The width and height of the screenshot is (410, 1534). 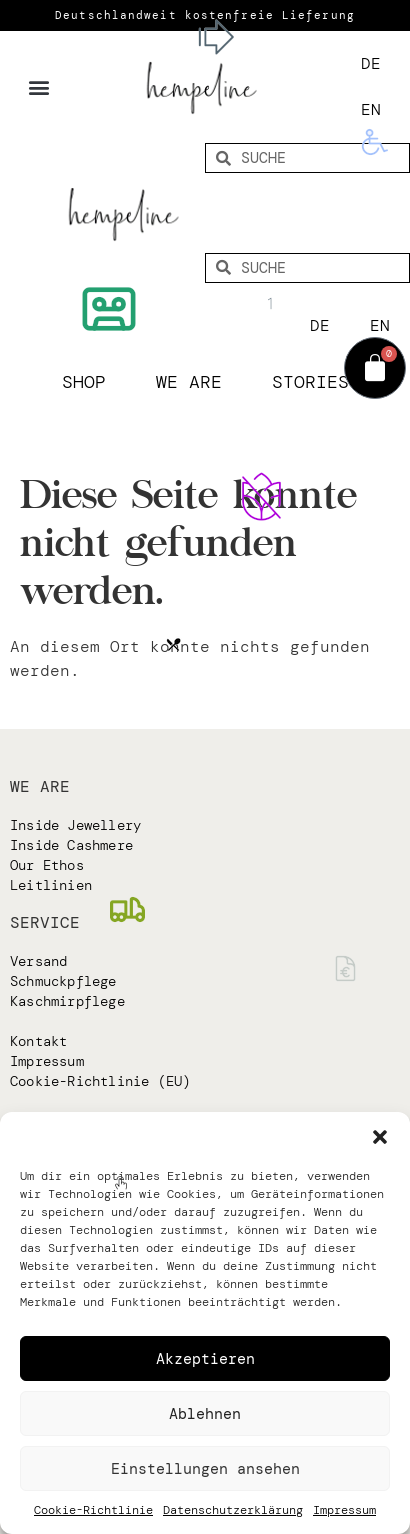 What do you see at coordinates (173, 644) in the screenshot?
I see `view restaurant or dining options` at bounding box center [173, 644].